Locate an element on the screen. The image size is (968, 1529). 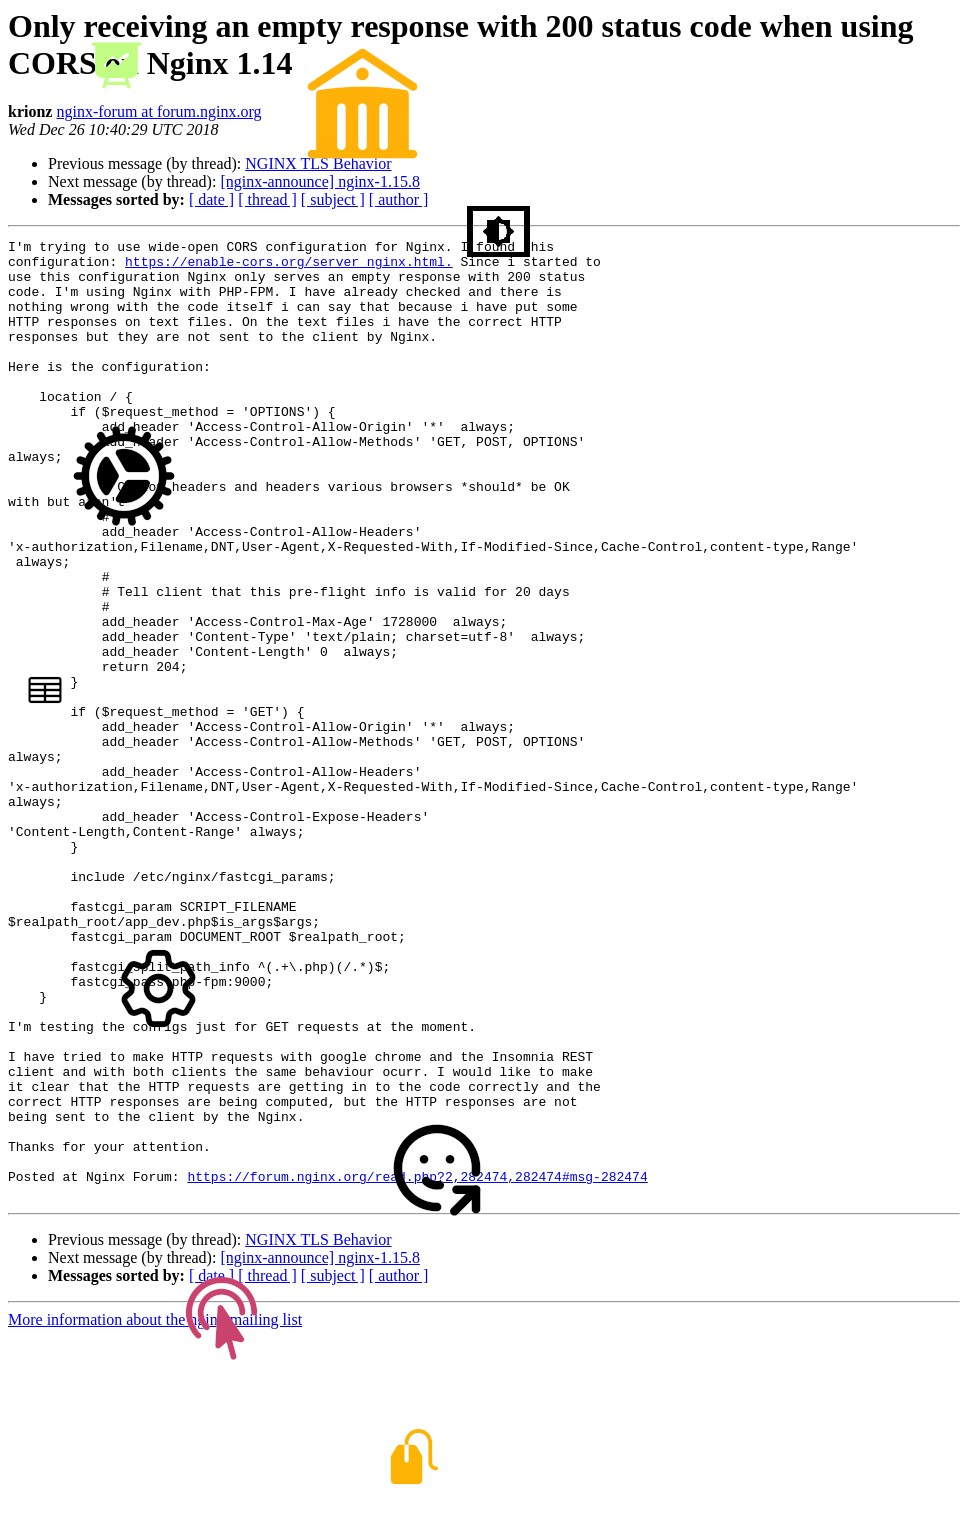
share your mood or status with others is located at coordinates (437, 1168).